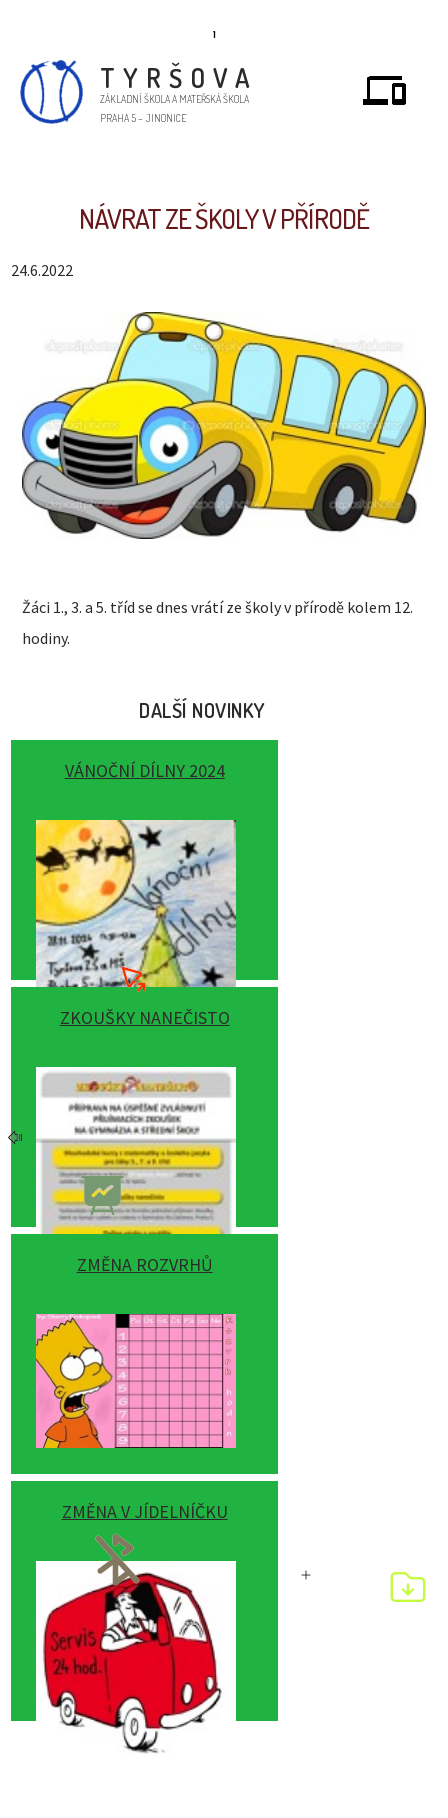  What do you see at coordinates (133, 978) in the screenshot?
I see `share cursor or pointer location` at bounding box center [133, 978].